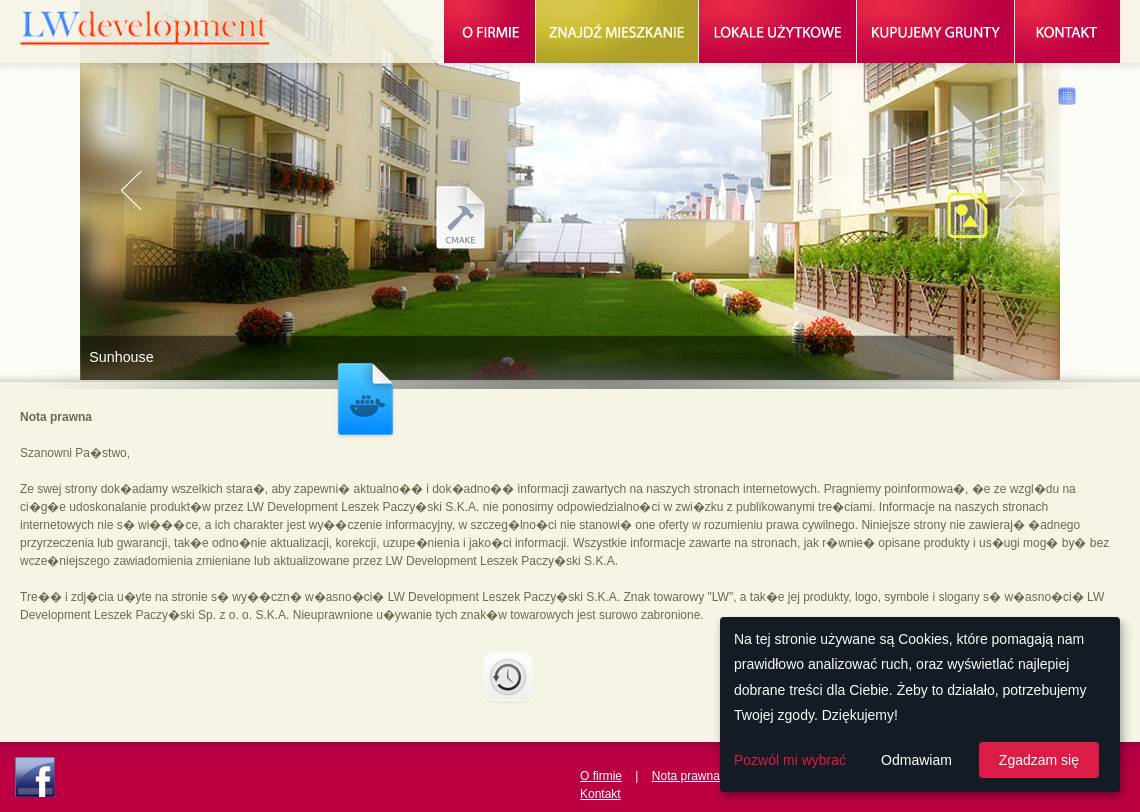 This screenshot has width=1140, height=812. I want to click on a dockerfile or docker configuration file, so click(365, 400).